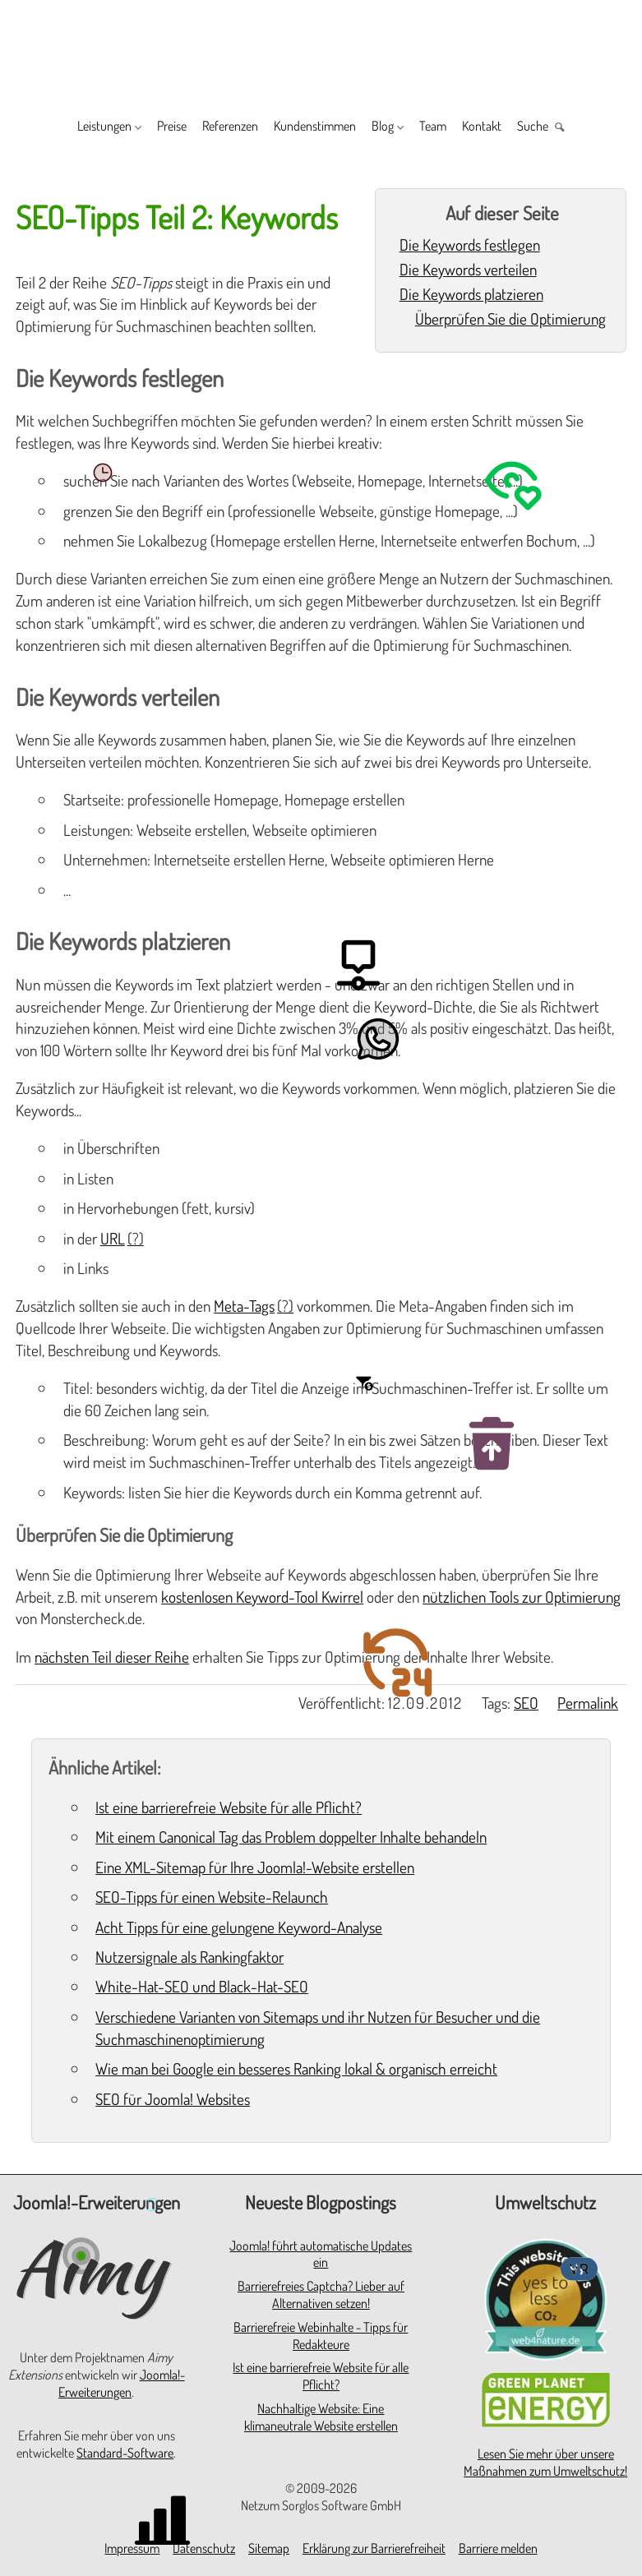  I want to click on filter sales or revenue data, so click(364, 1382).